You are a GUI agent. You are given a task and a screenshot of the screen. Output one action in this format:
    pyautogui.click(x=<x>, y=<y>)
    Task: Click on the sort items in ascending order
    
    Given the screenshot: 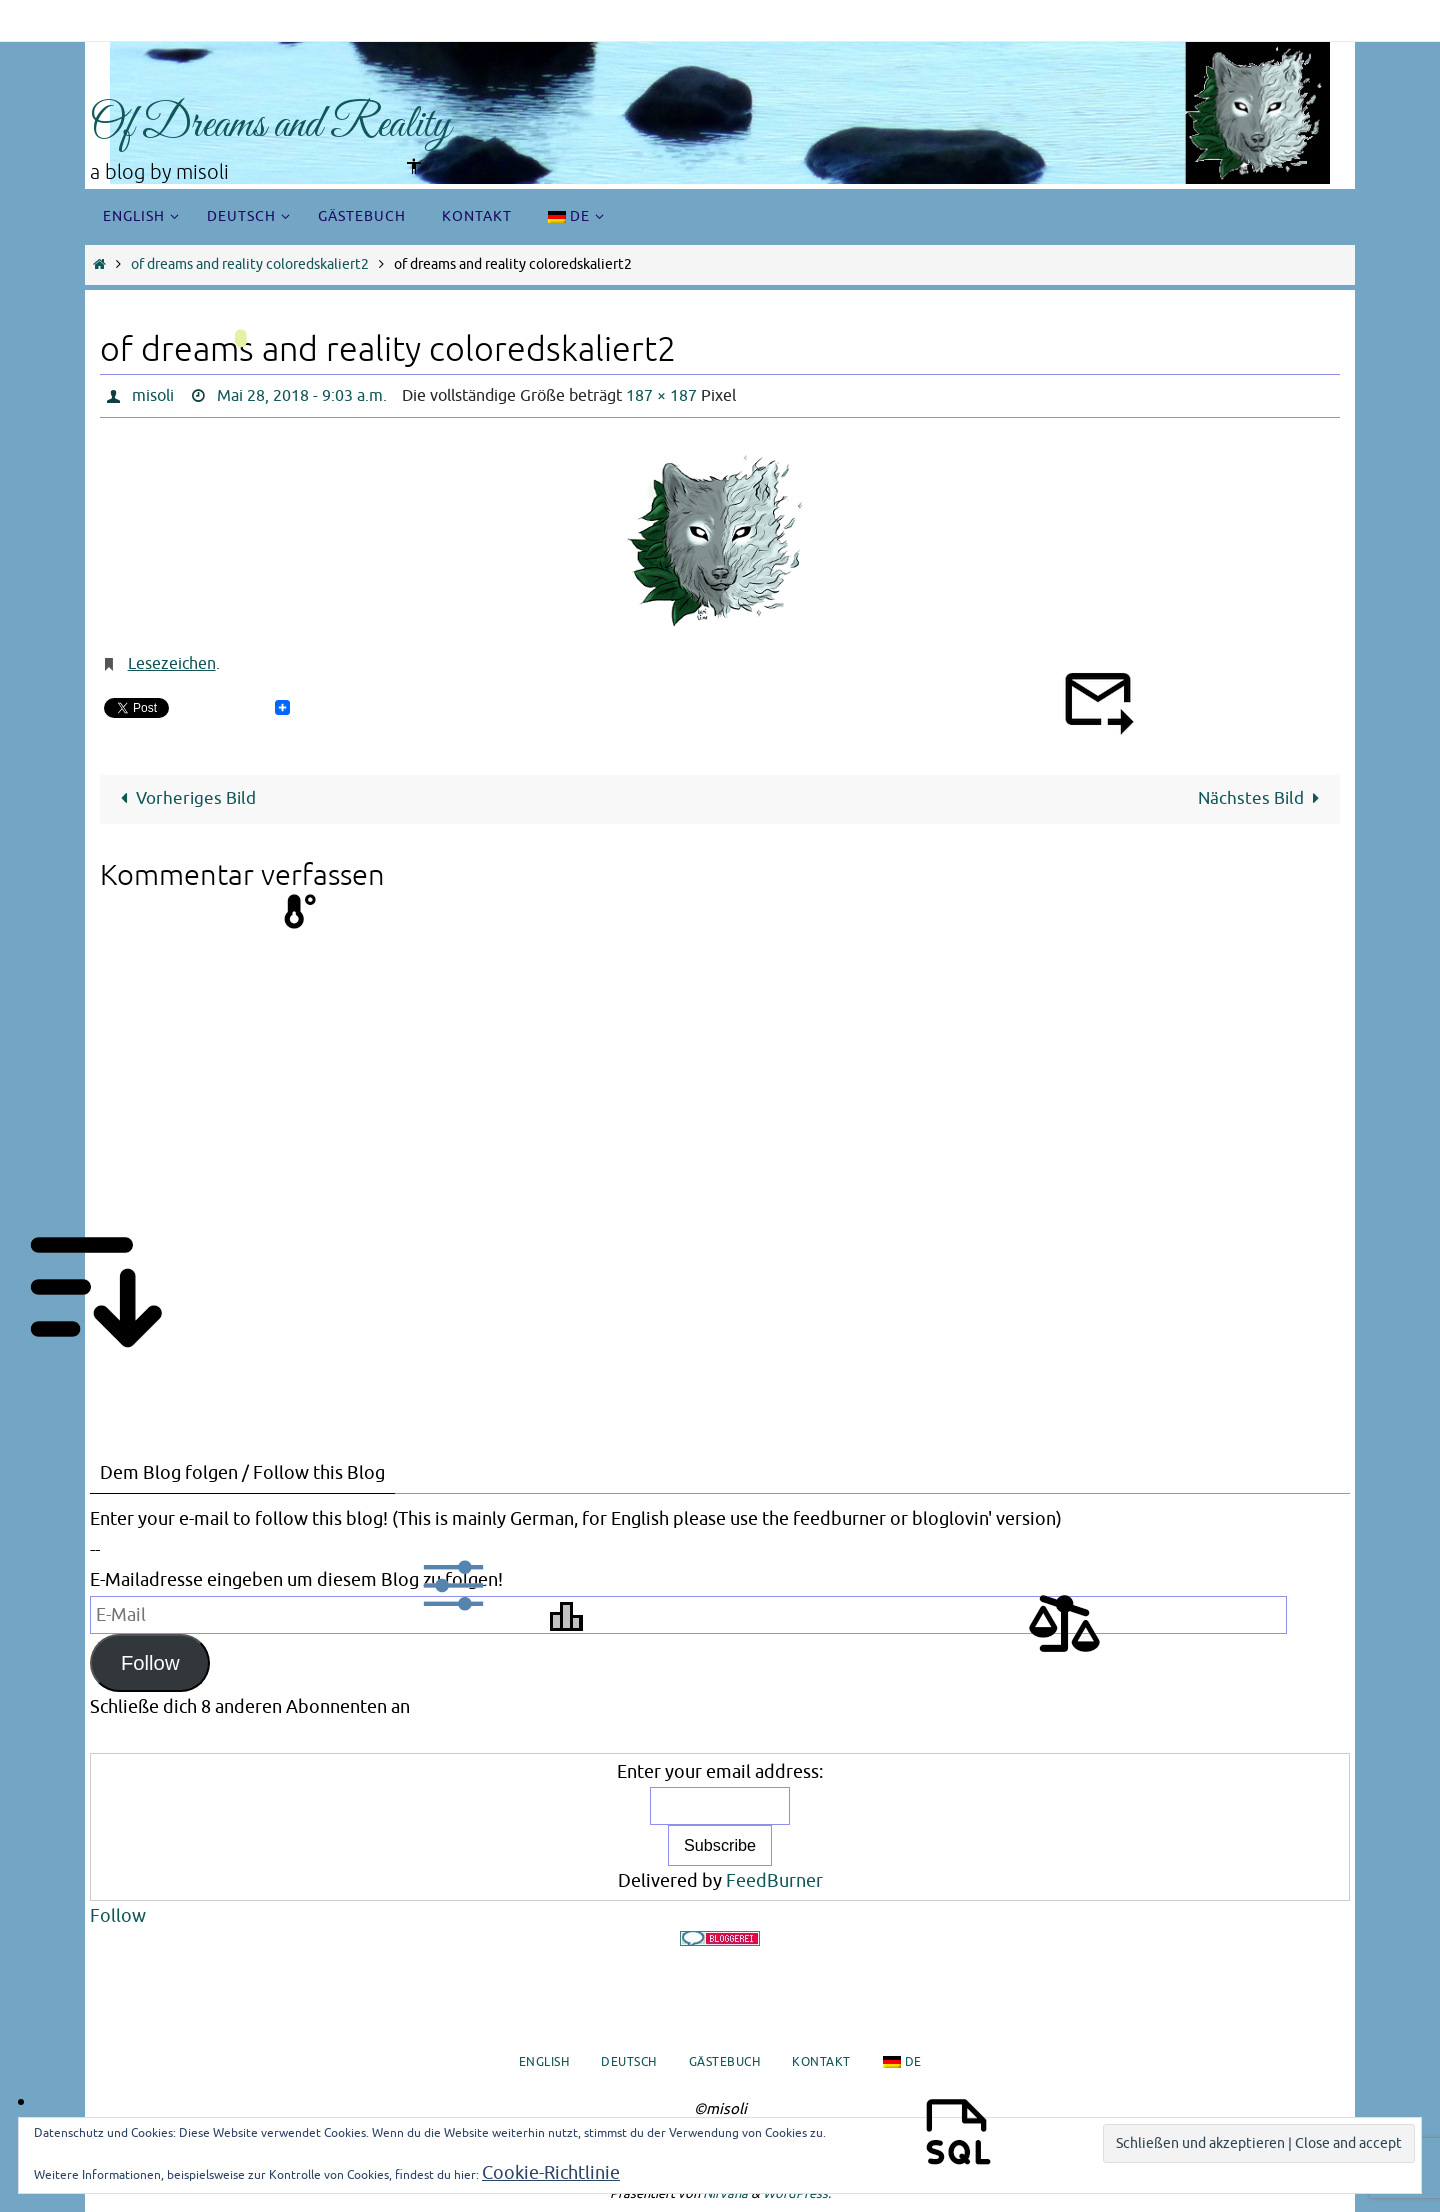 What is the action you would take?
    pyautogui.click(x=91, y=1287)
    